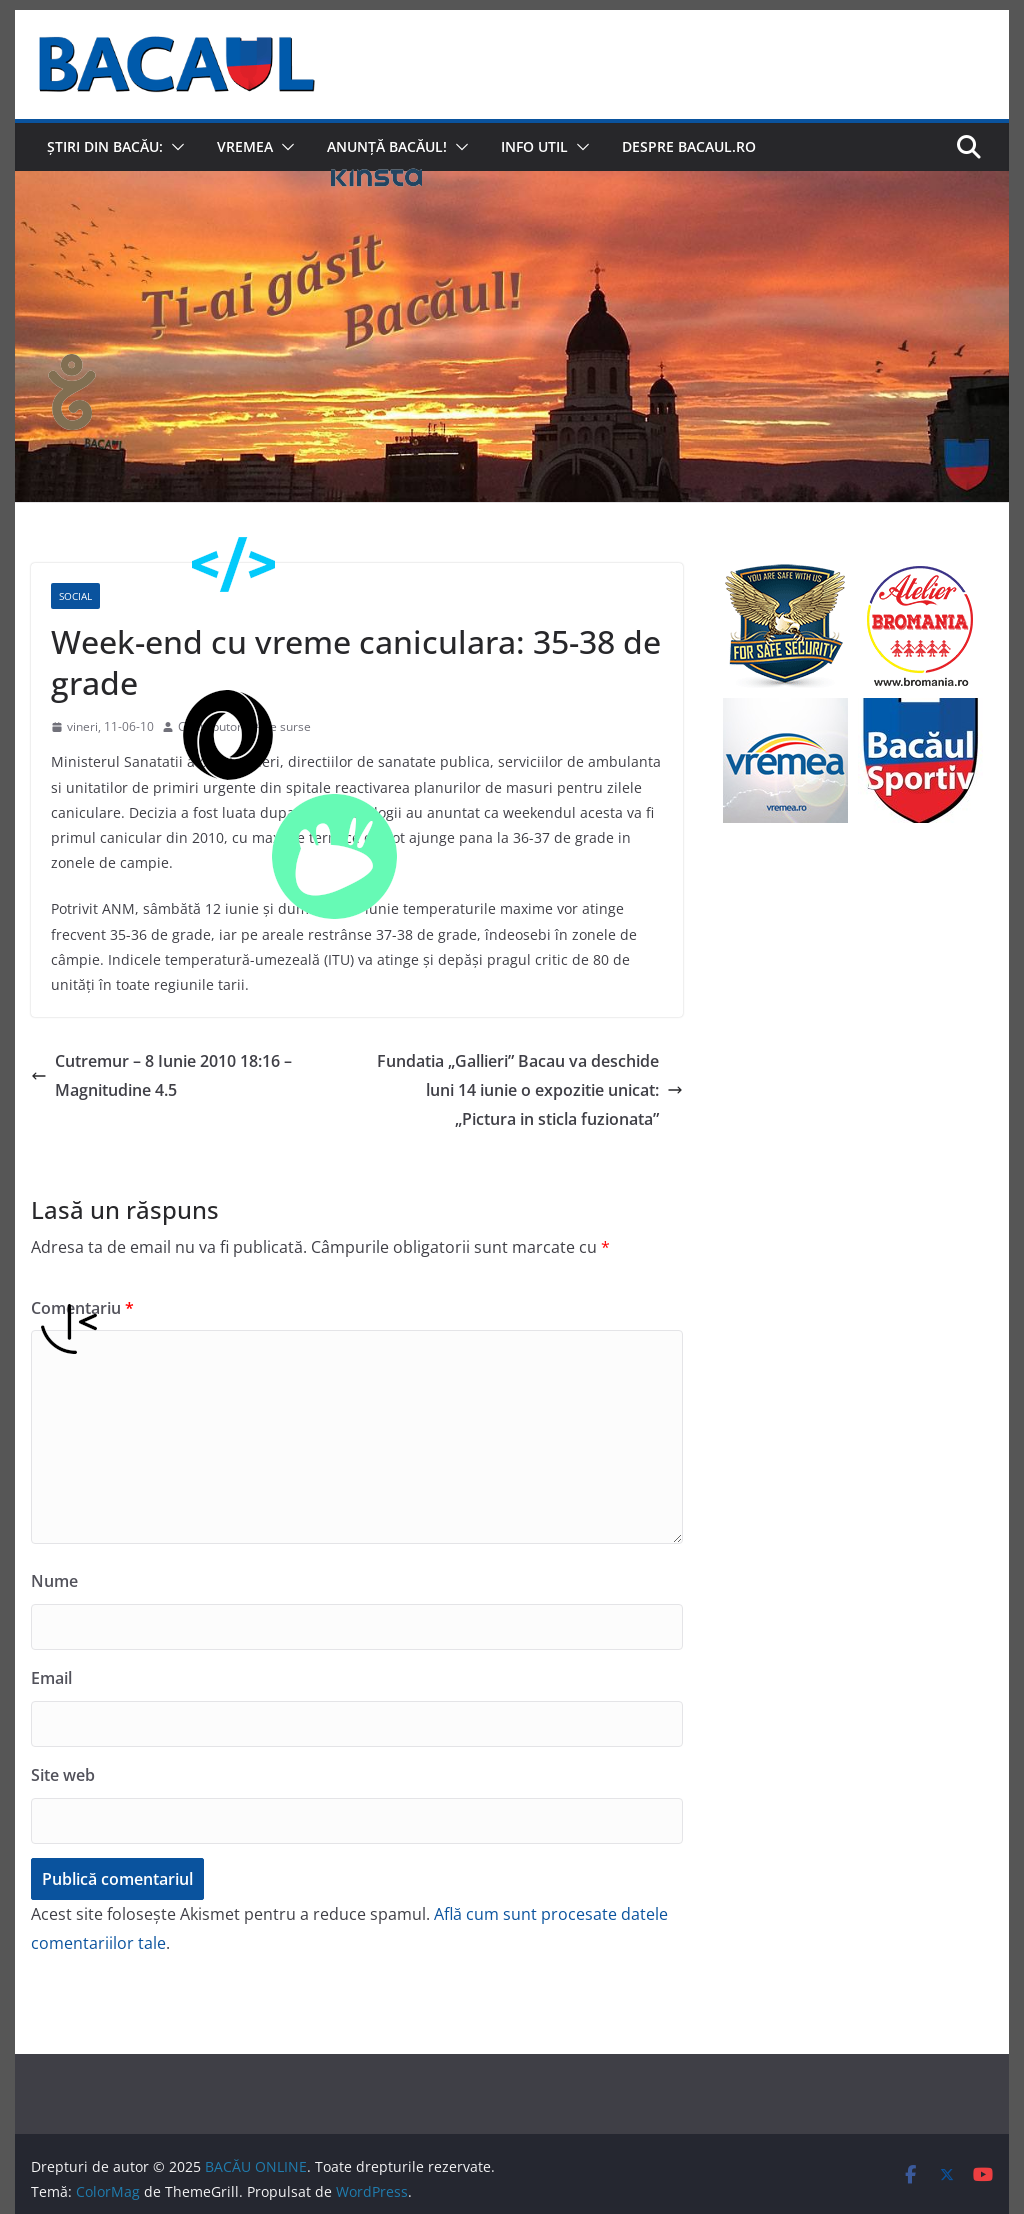 The width and height of the screenshot is (1024, 2214). What do you see at coordinates (334, 856) in the screenshot?
I see `xubuntu linux distribution logo` at bounding box center [334, 856].